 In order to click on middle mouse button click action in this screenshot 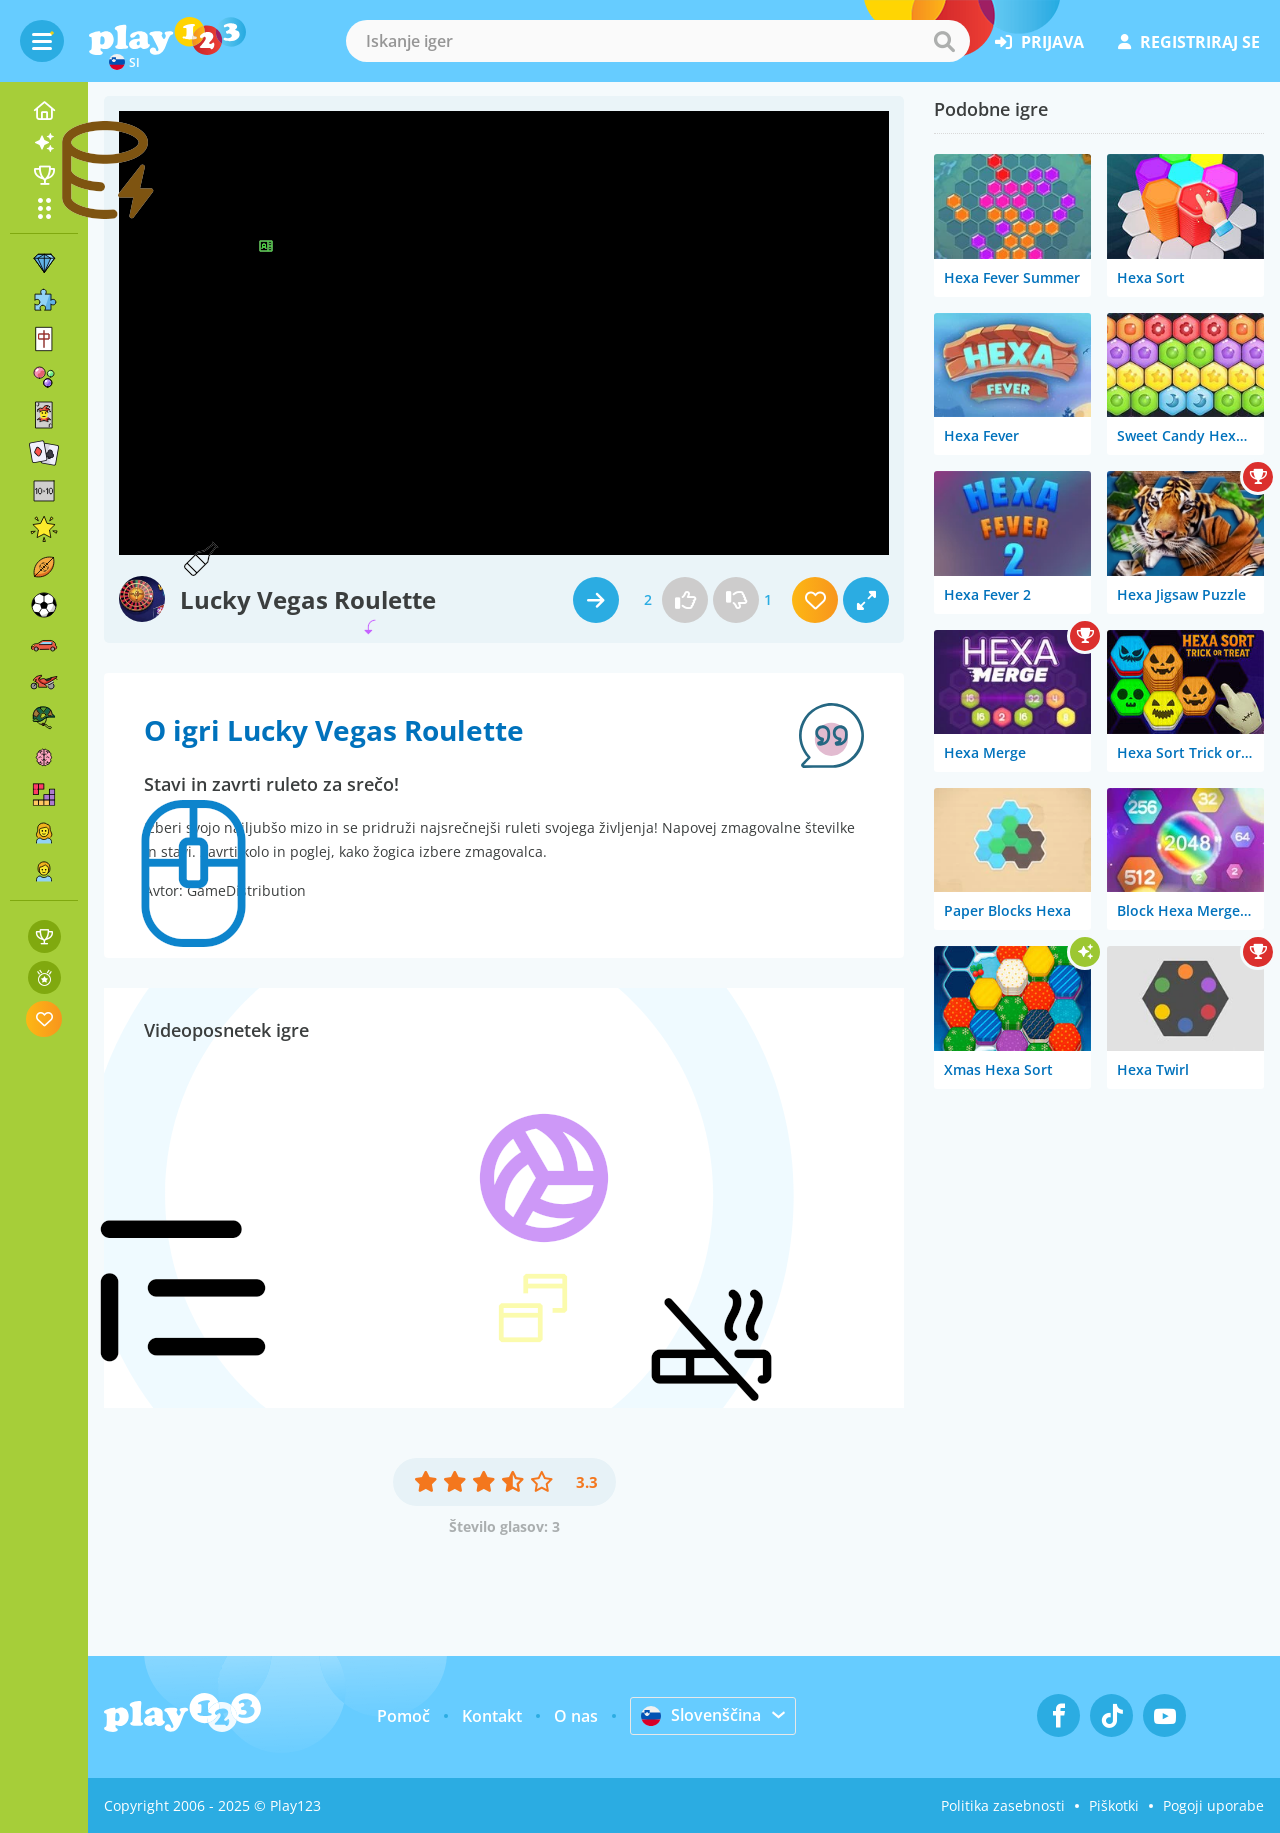, I will do `click(193, 873)`.